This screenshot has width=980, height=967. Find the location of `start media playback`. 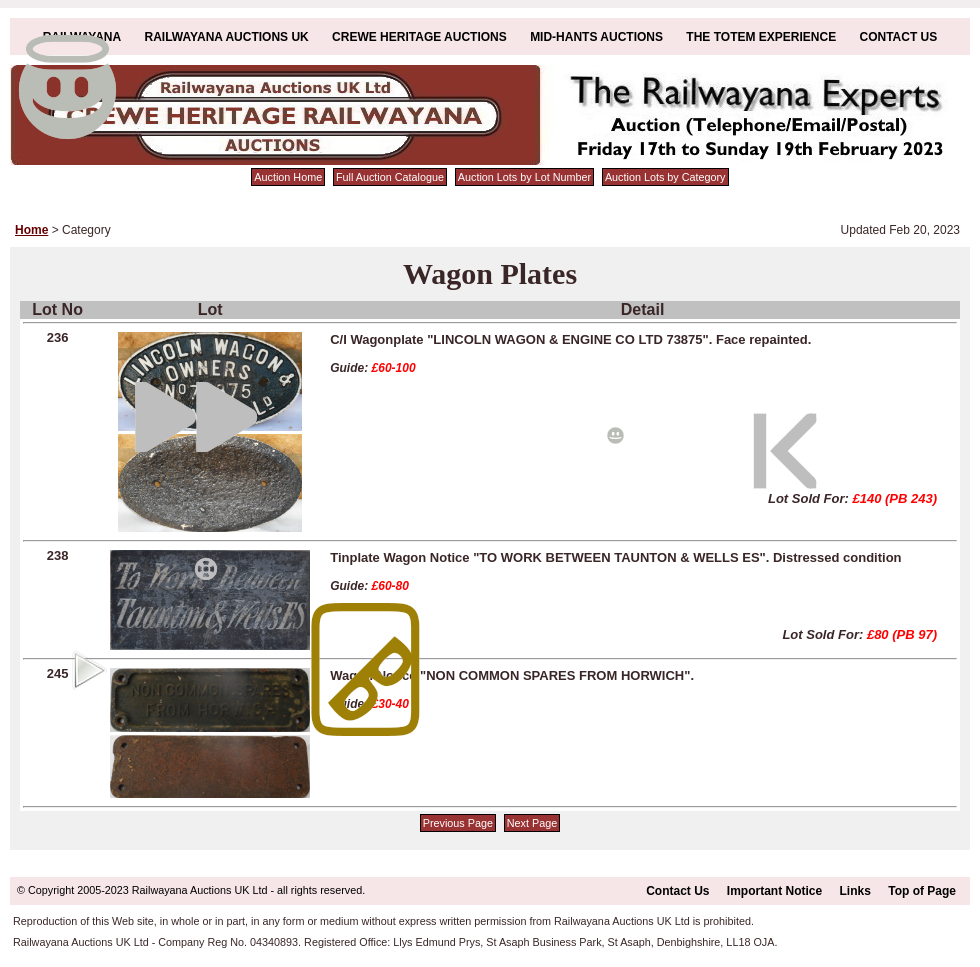

start media playback is located at coordinates (88, 670).